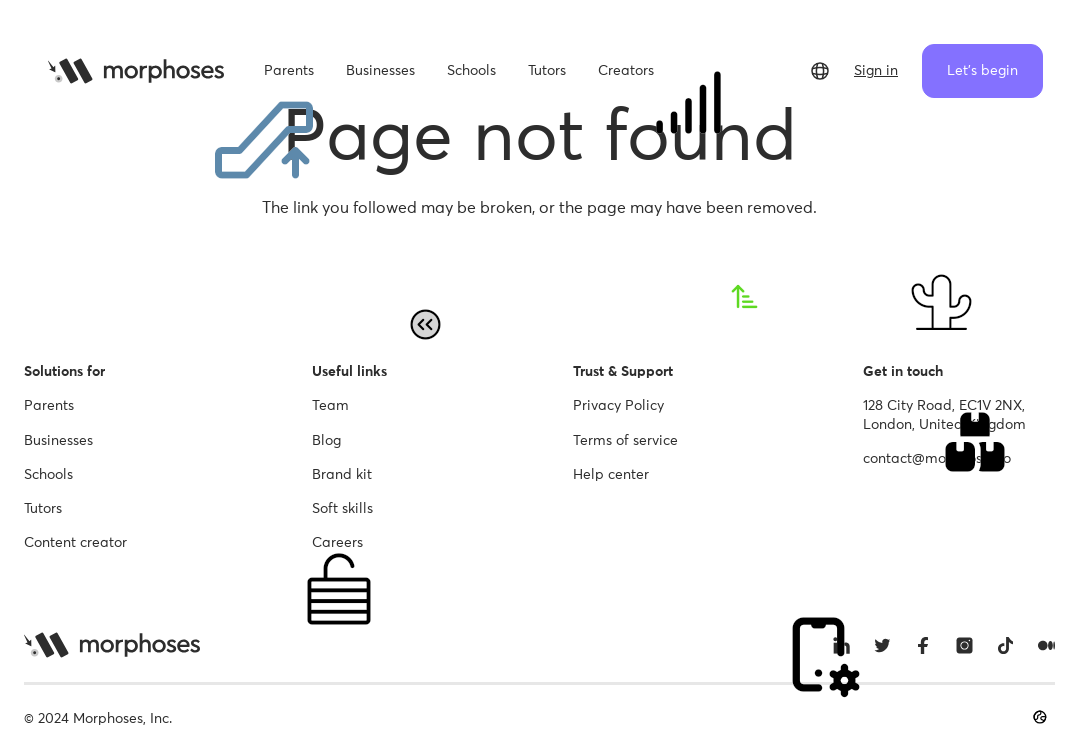 The width and height of the screenshot is (1079, 754). Describe the element at coordinates (688, 102) in the screenshot. I see `indicates full signal strength` at that location.